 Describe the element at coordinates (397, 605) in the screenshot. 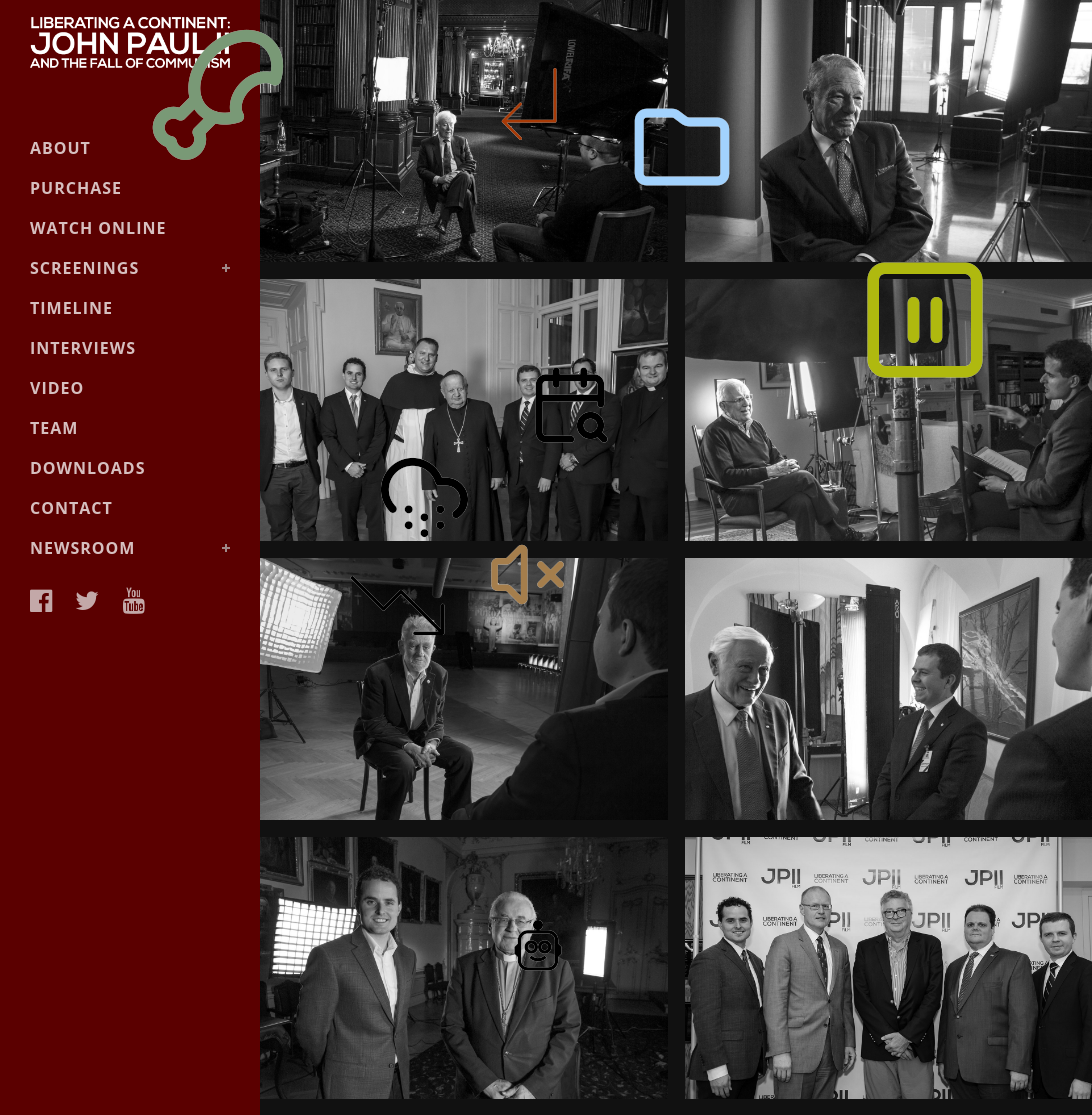

I see `indicates a downward trend or decline in data` at that location.